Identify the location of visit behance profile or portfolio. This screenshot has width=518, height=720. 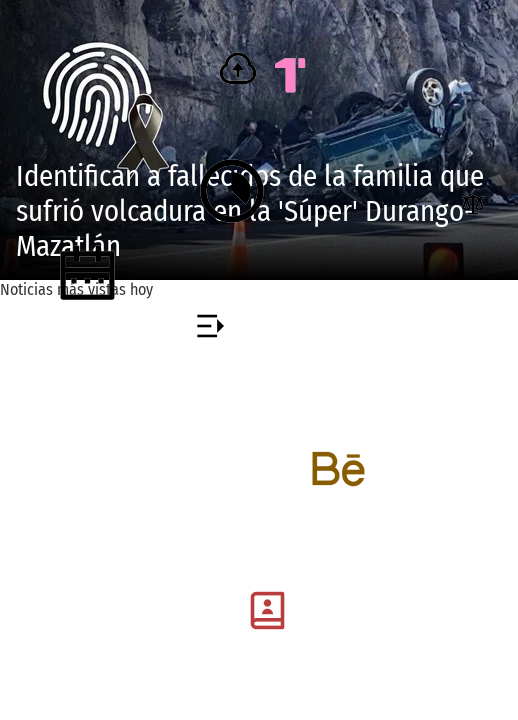
(338, 468).